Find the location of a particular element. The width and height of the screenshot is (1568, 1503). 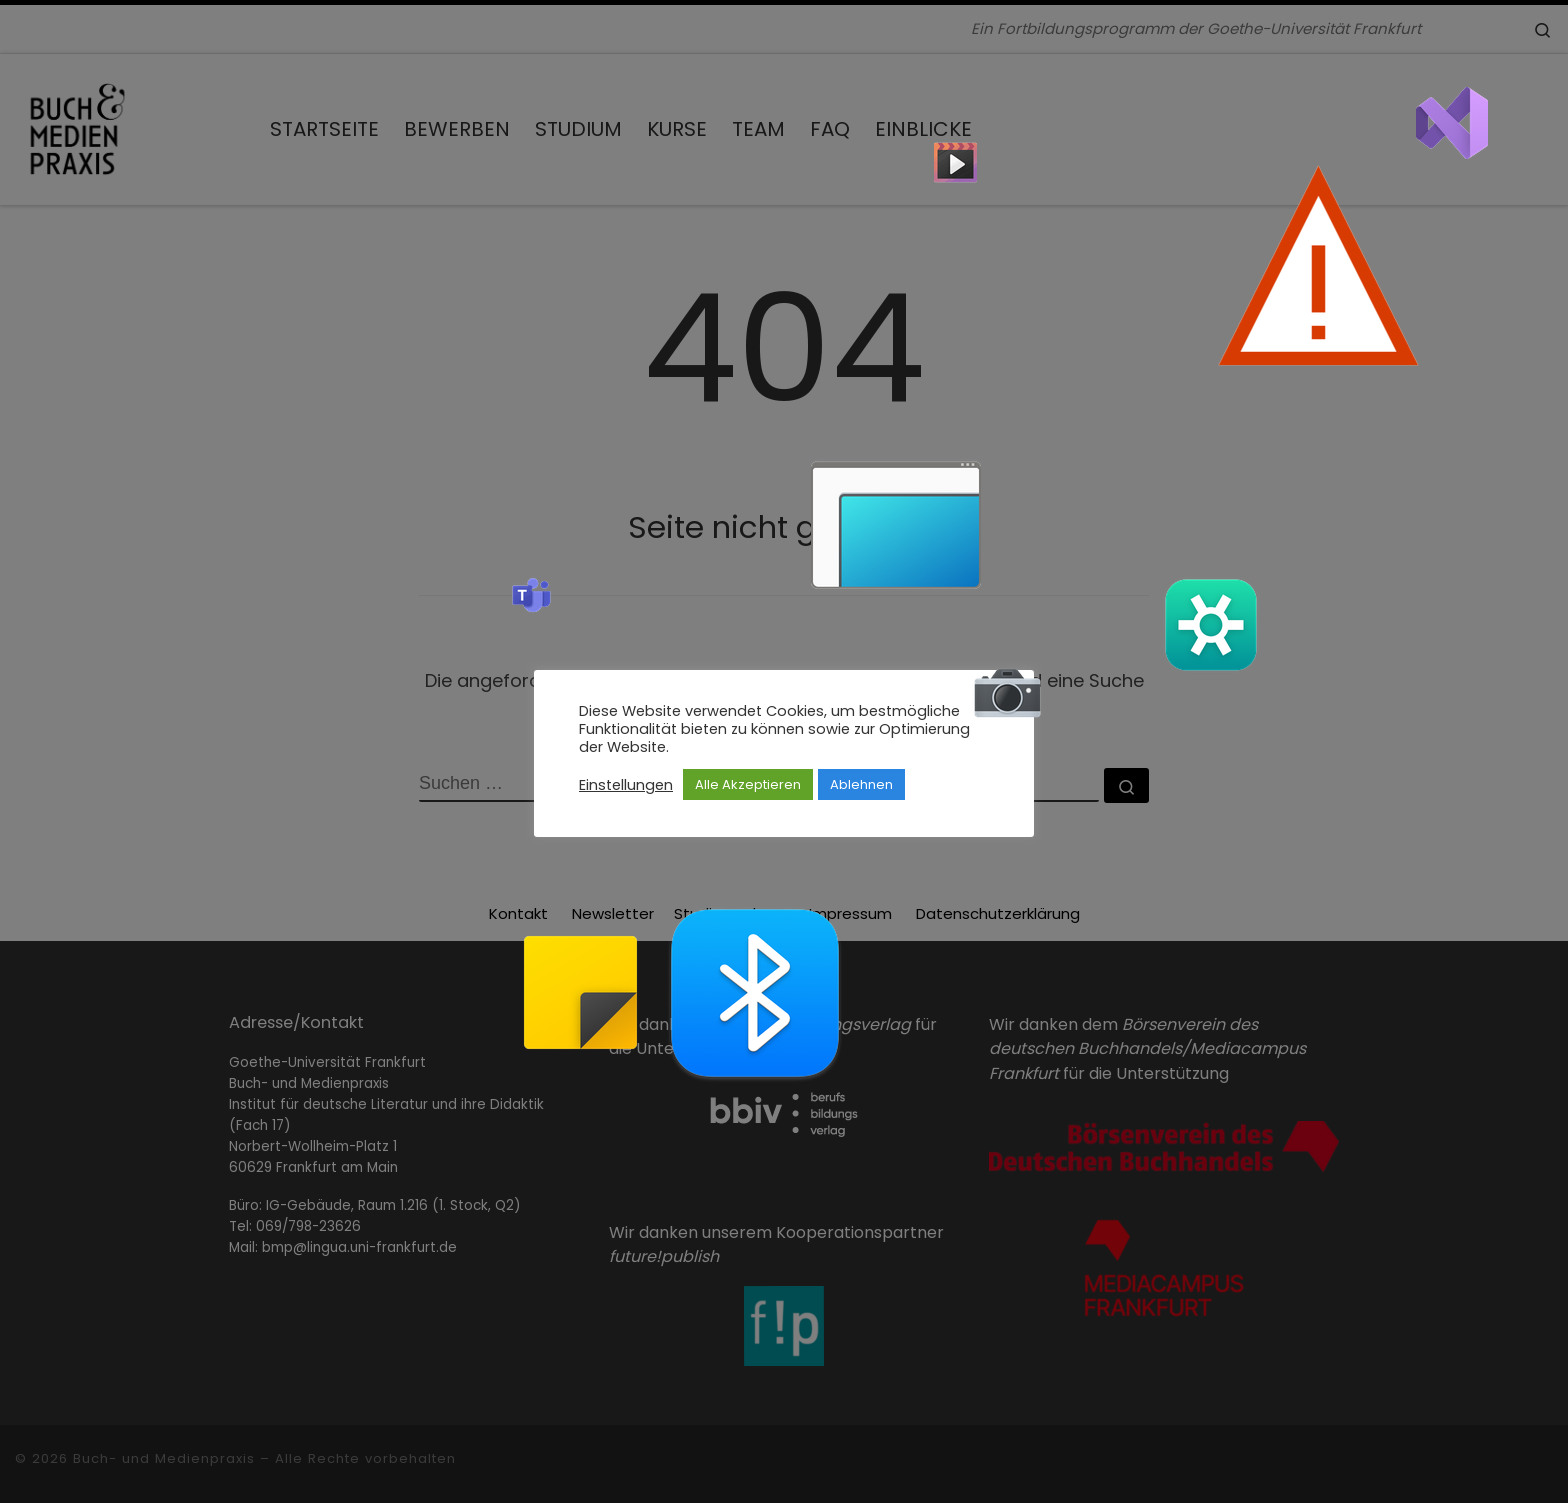

open sticky notes app is located at coordinates (580, 992).